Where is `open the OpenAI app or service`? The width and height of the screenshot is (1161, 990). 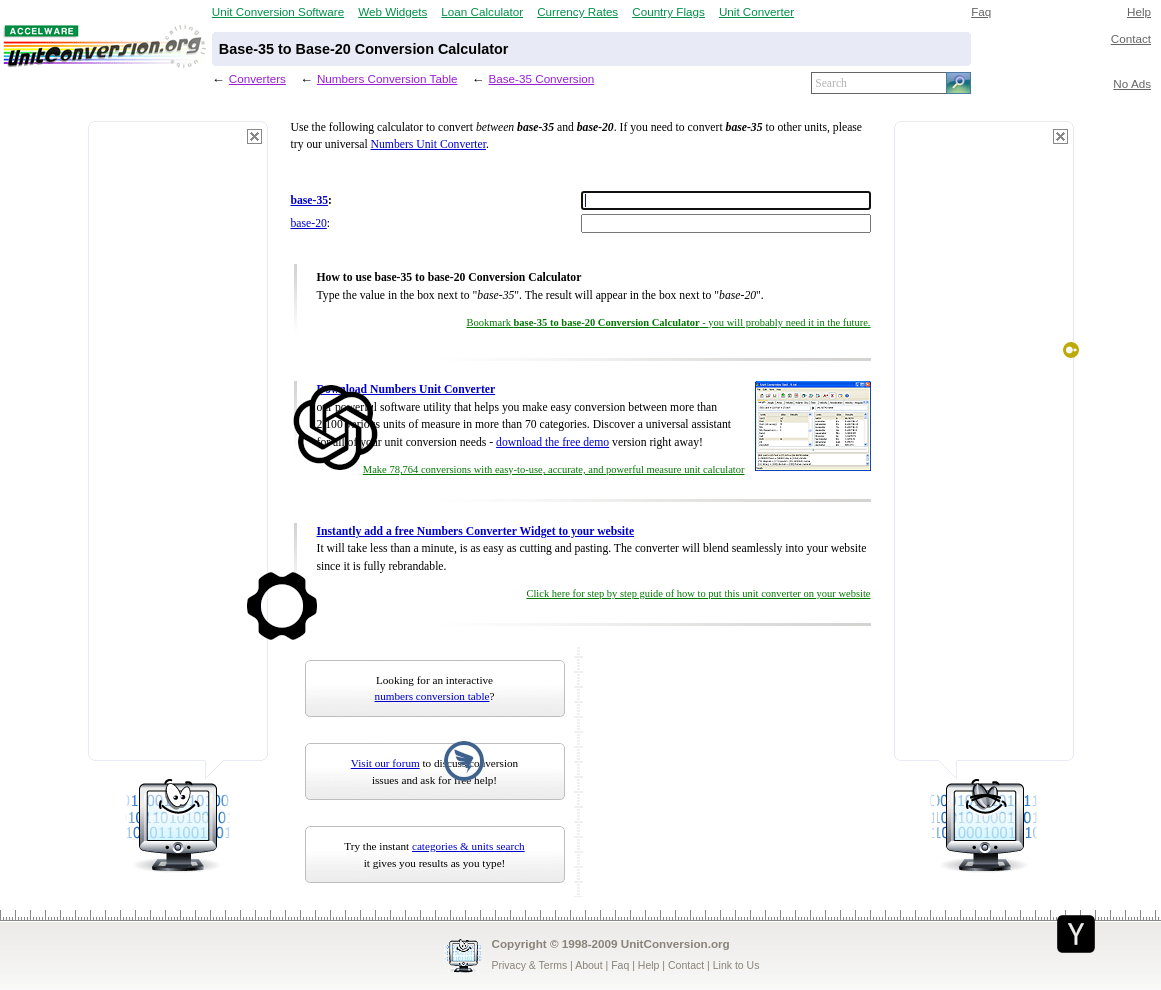
open the OpenAI app or service is located at coordinates (335, 427).